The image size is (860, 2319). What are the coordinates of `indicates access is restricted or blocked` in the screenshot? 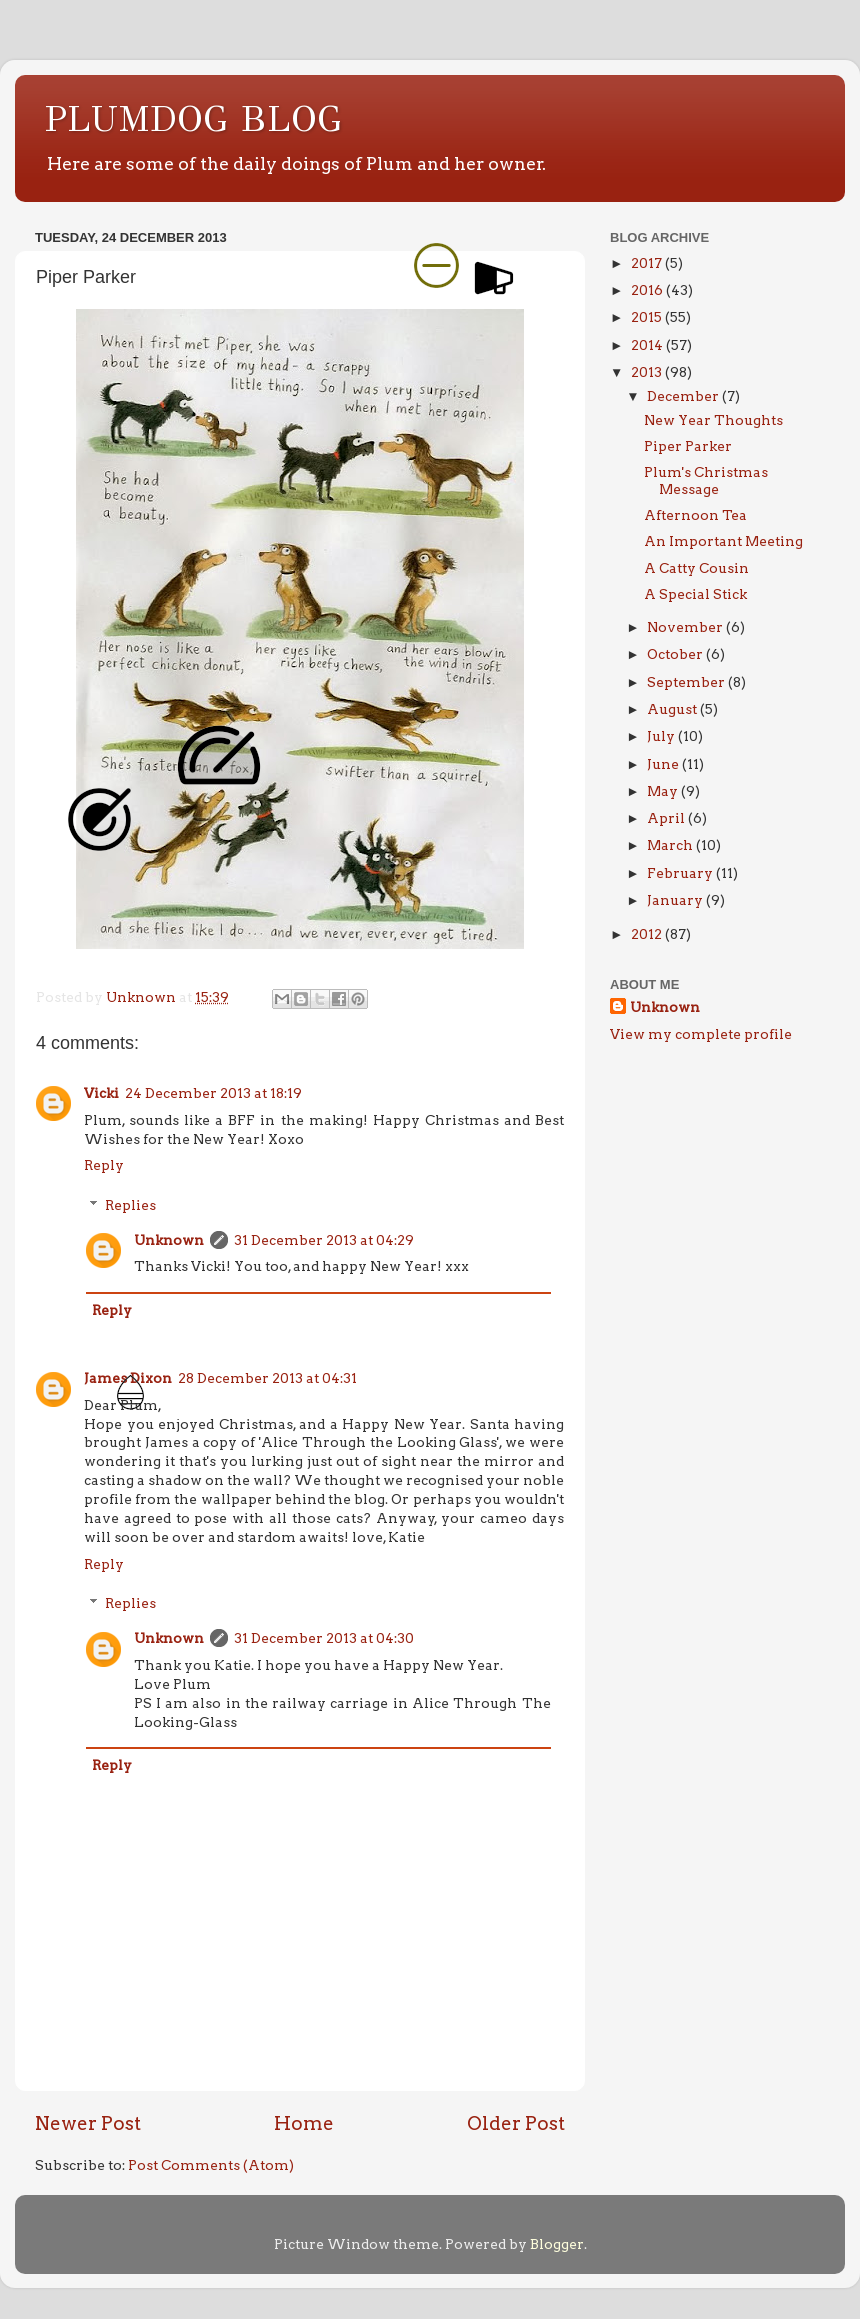 It's located at (436, 265).